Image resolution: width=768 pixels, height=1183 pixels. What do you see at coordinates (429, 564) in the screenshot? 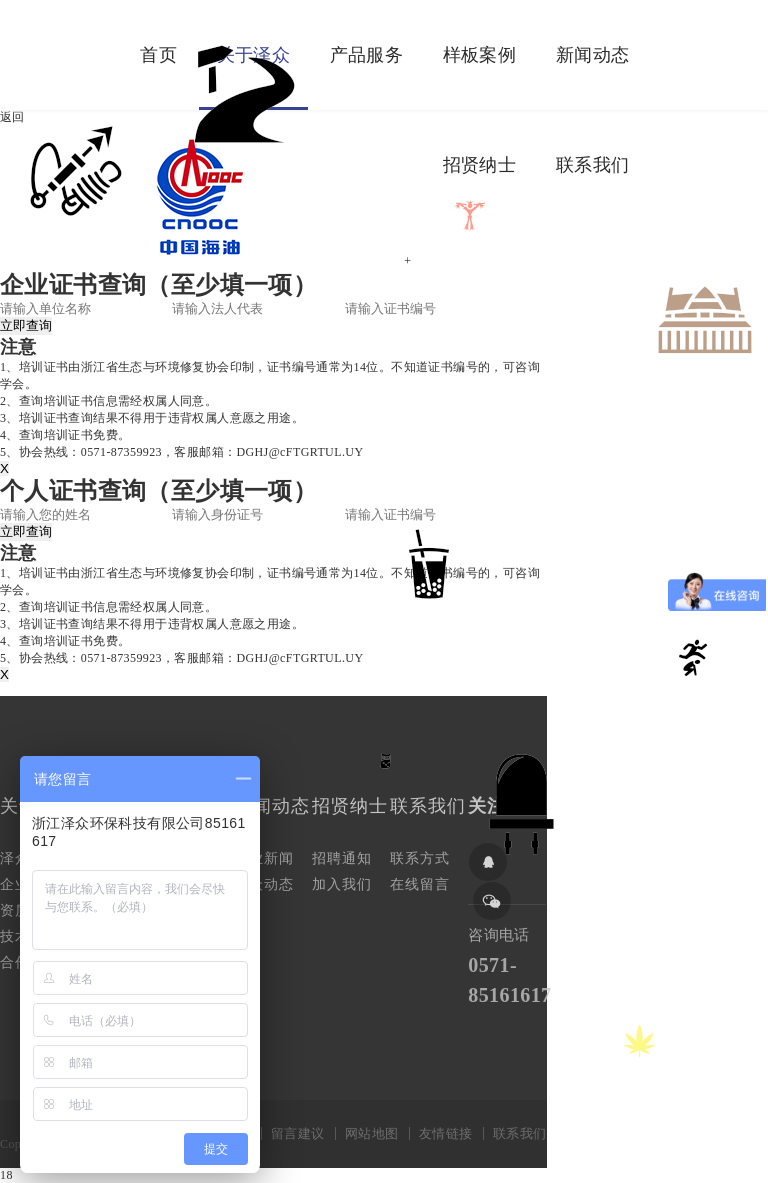
I see `order bubble tea or boba drinks` at bounding box center [429, 564].